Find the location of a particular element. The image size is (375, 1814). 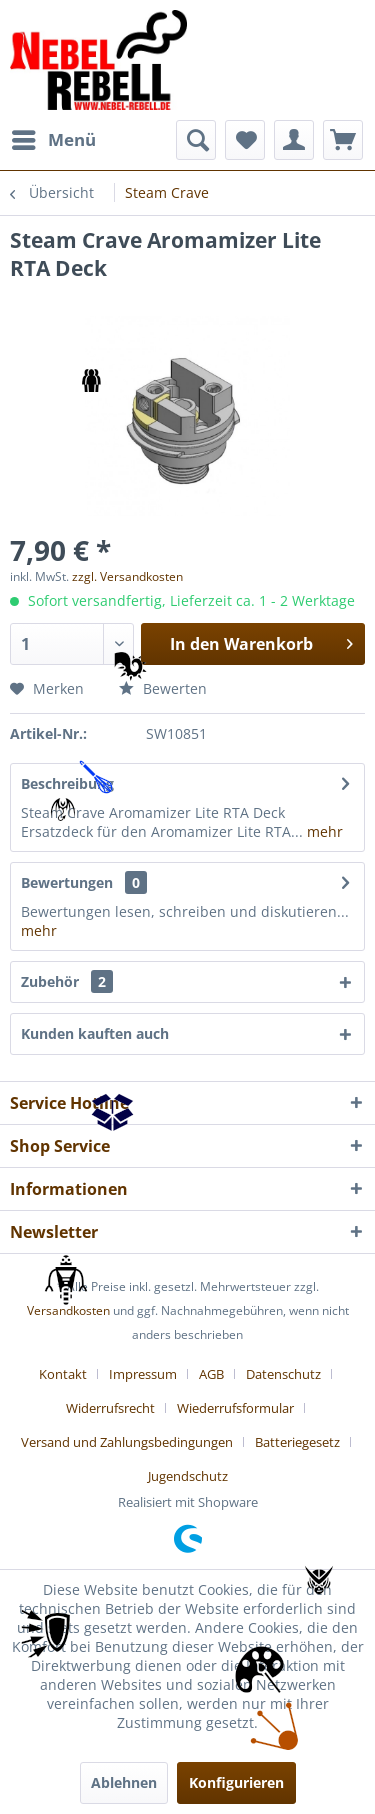

access cooking or baking tools is located at coordinates (96, 777).